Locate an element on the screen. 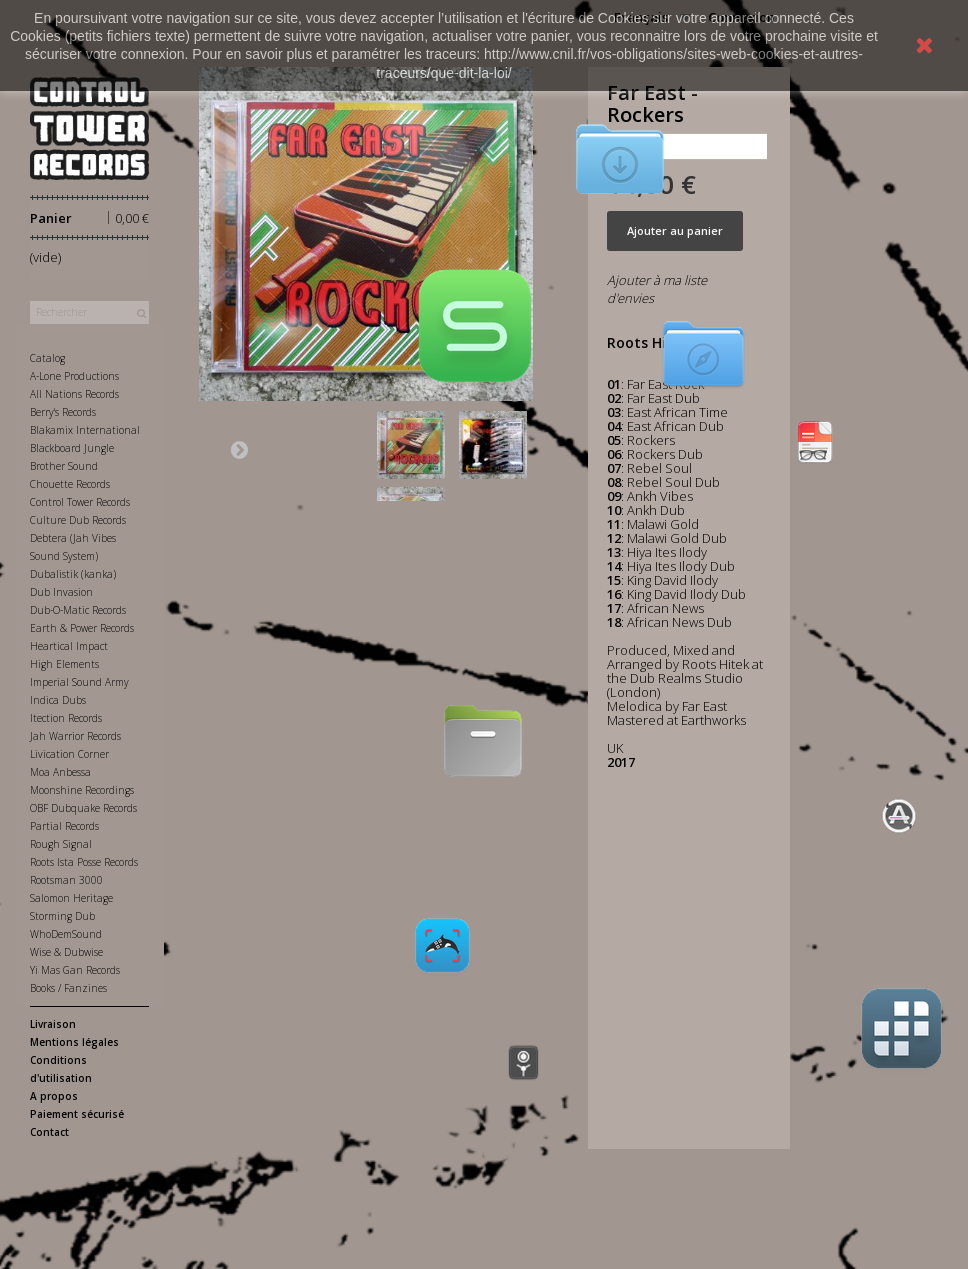  open web browser bookmarks folder is located at coordinates (703, 353).